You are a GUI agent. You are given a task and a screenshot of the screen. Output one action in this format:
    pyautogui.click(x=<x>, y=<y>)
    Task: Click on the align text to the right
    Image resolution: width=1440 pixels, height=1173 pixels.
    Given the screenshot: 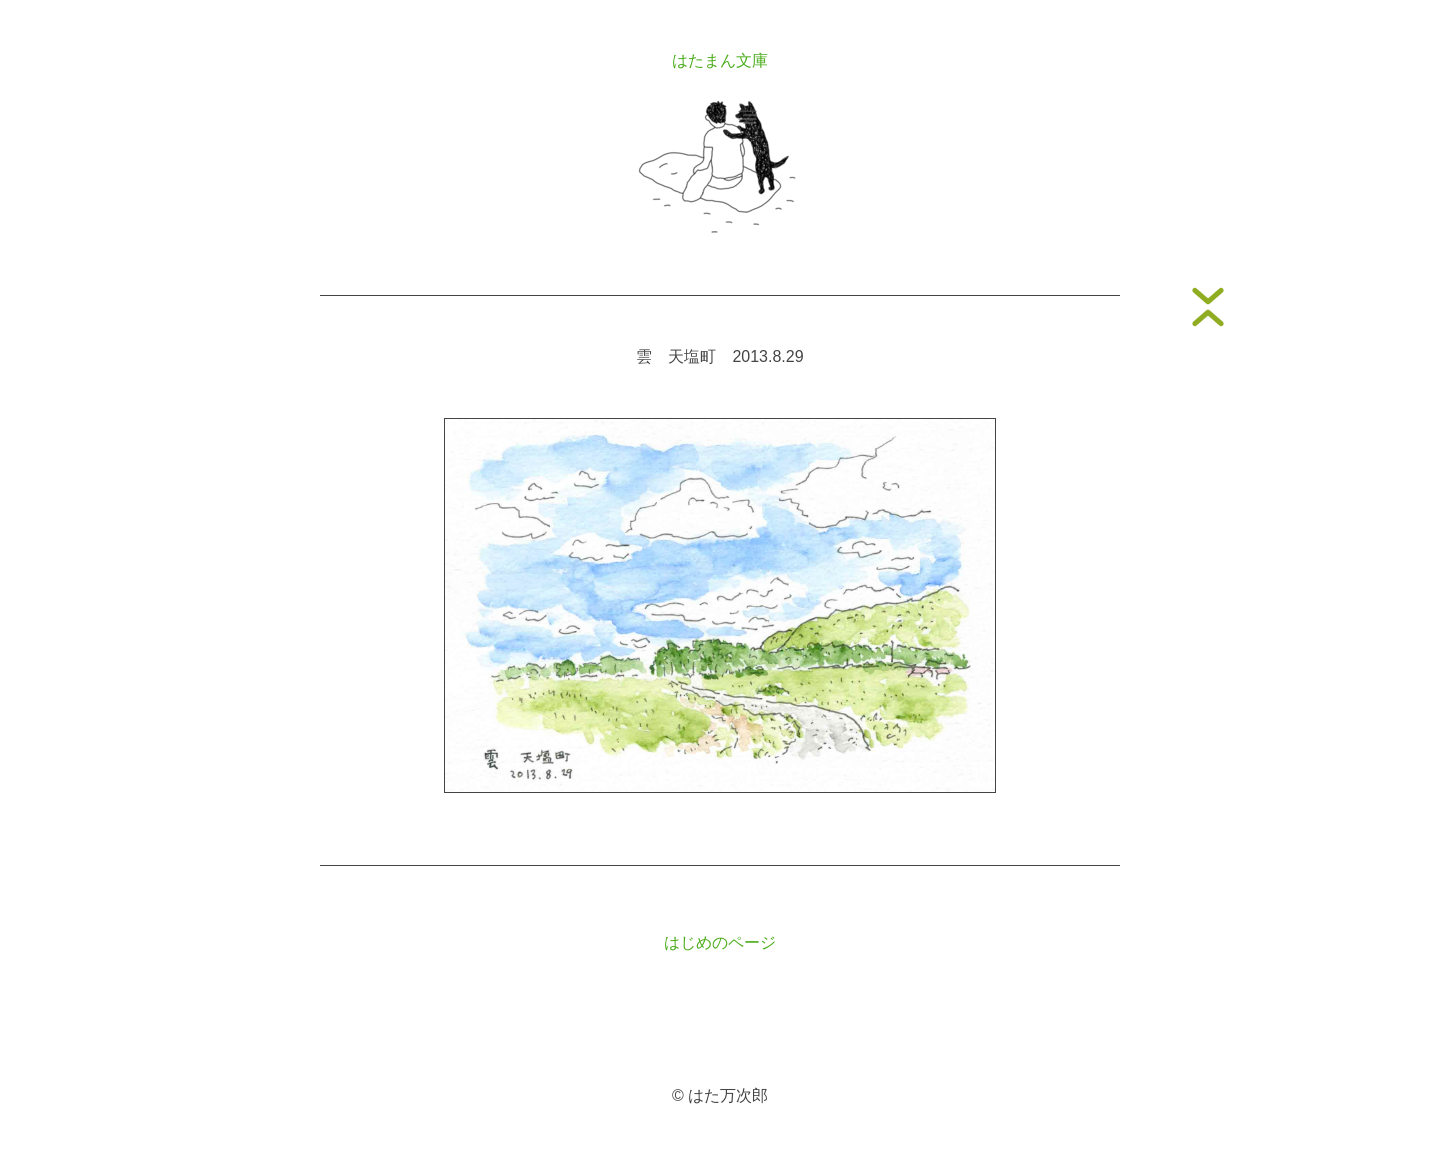 What is the action you would take?
    pyautogui.click(x=747, y=117)
    